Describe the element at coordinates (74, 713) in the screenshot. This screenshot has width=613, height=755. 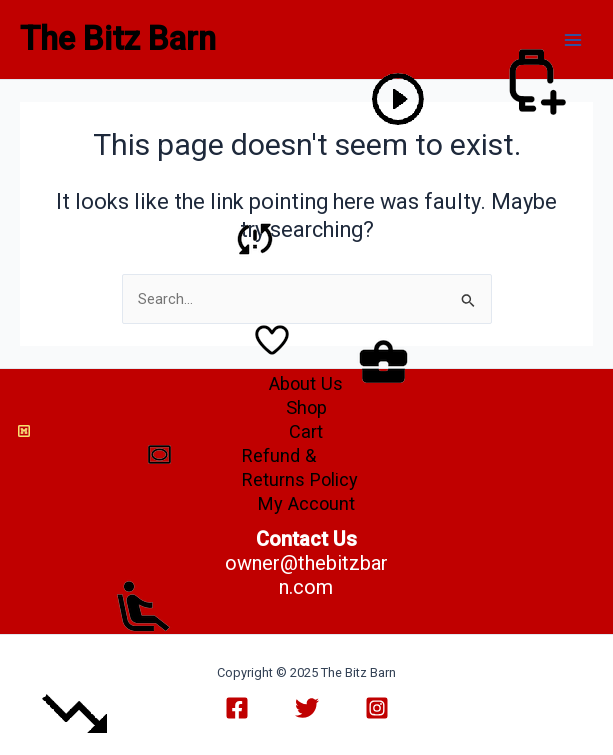
I see `indicates a downward trend in data or metrics` at that location.